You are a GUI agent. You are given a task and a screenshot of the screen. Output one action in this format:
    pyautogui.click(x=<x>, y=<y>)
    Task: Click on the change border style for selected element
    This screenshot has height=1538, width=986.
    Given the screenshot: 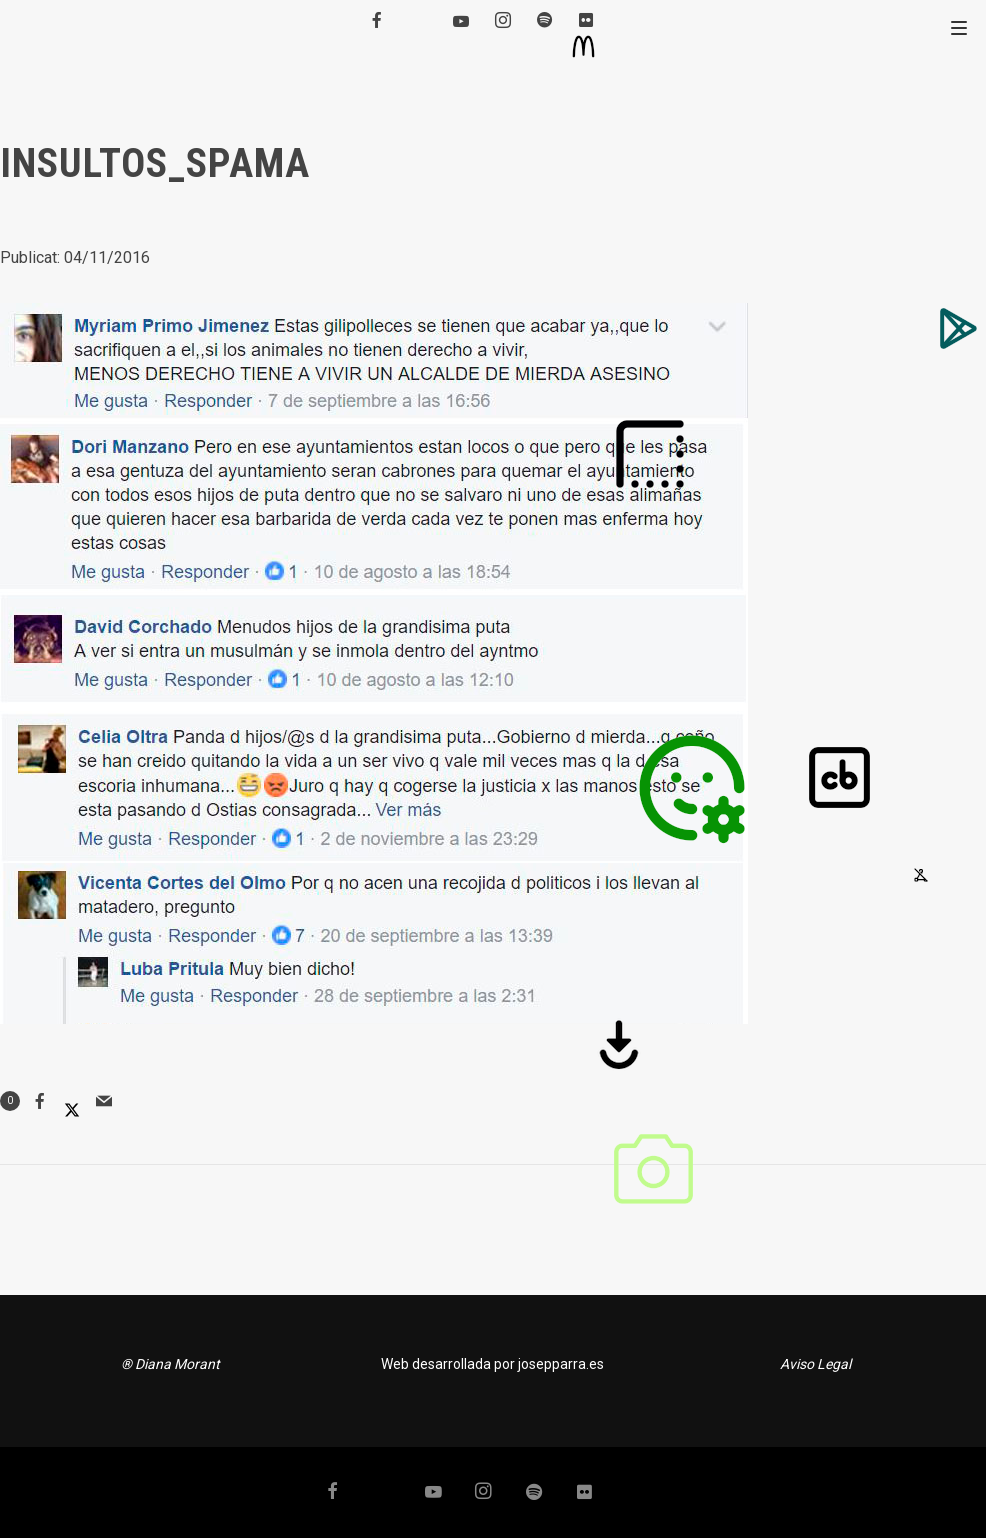 What is the action you would take?
    pyautogui.click(x=650, y=454)
    